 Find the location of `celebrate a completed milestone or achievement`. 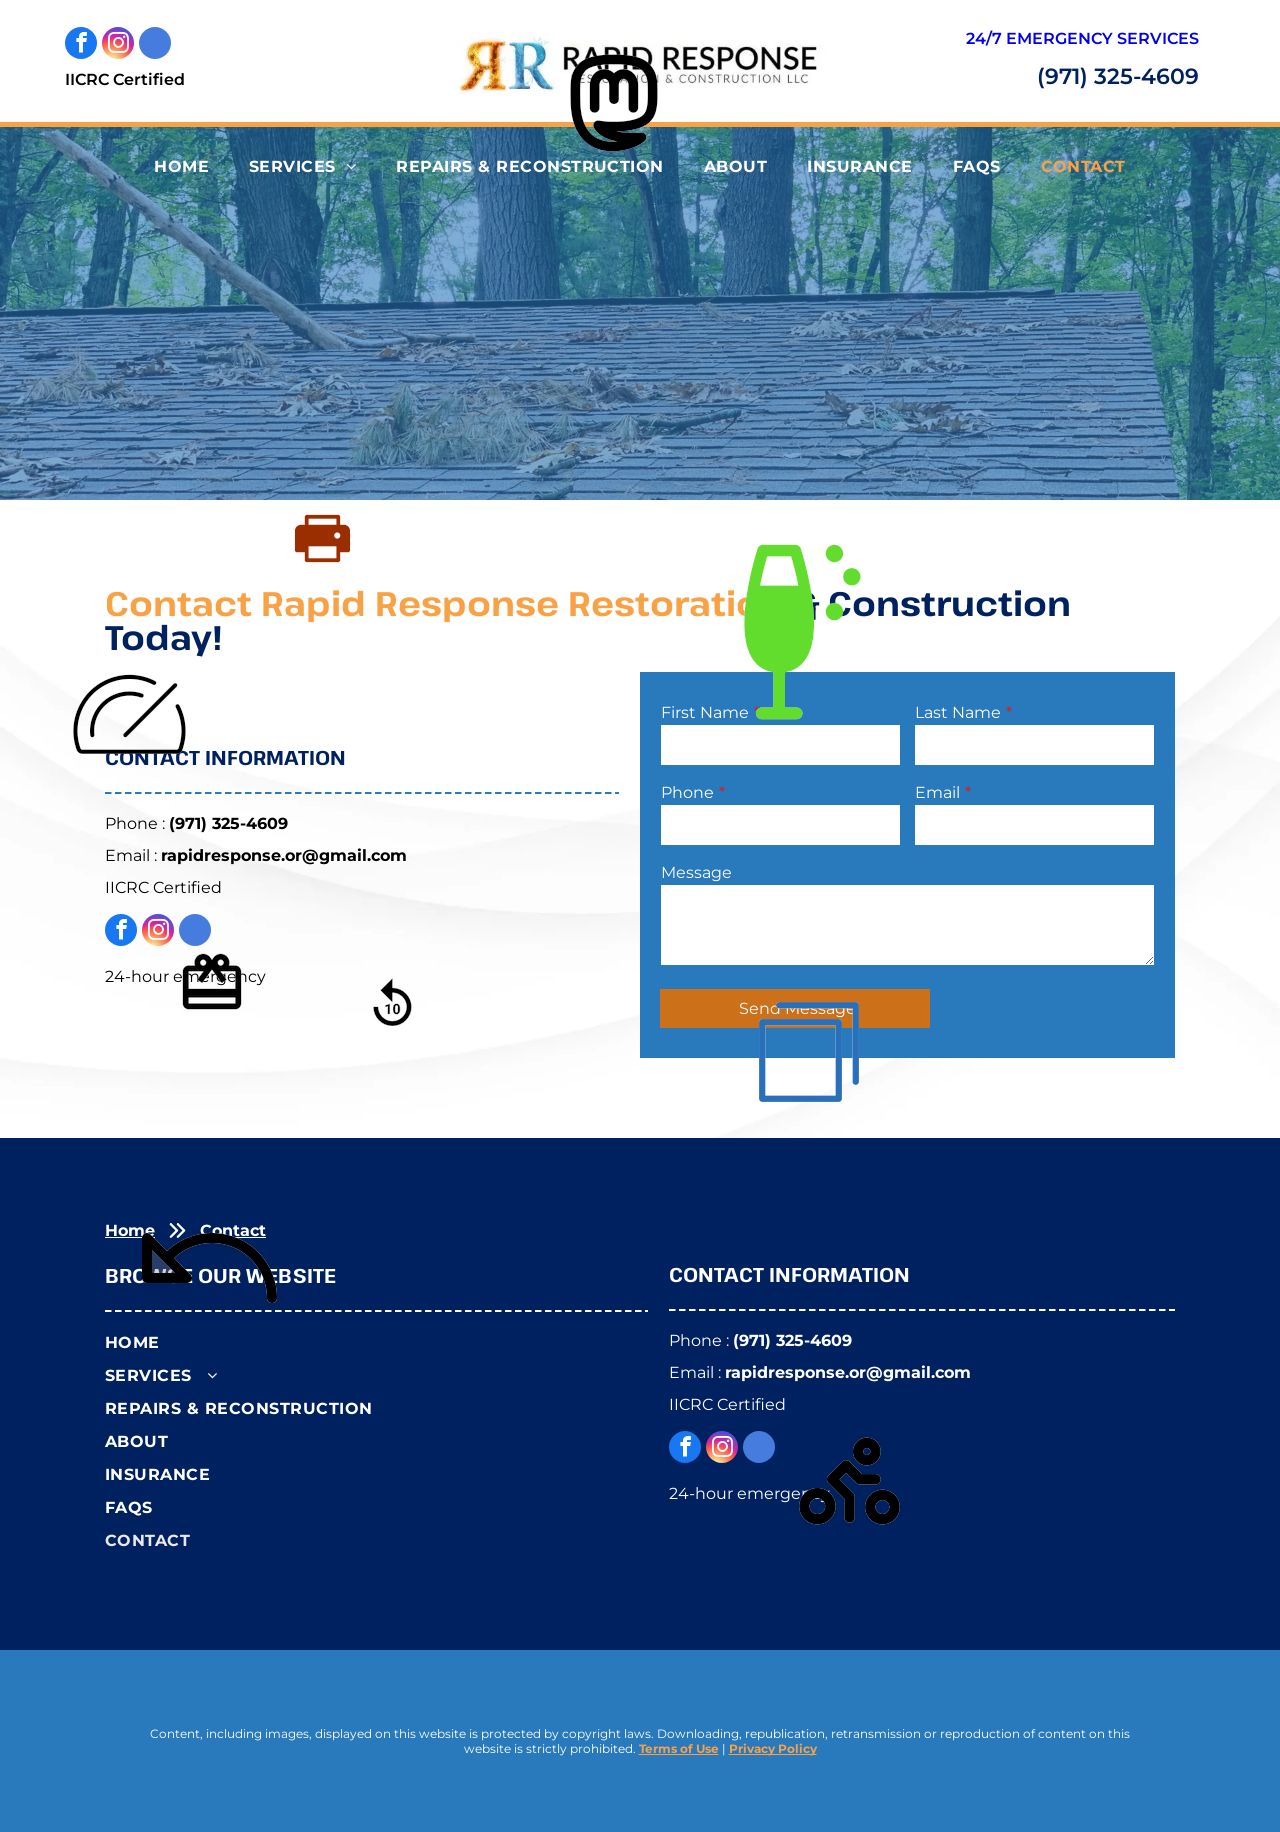

celebrate a completed milestone or achievement is located at coordinates (785, 632).